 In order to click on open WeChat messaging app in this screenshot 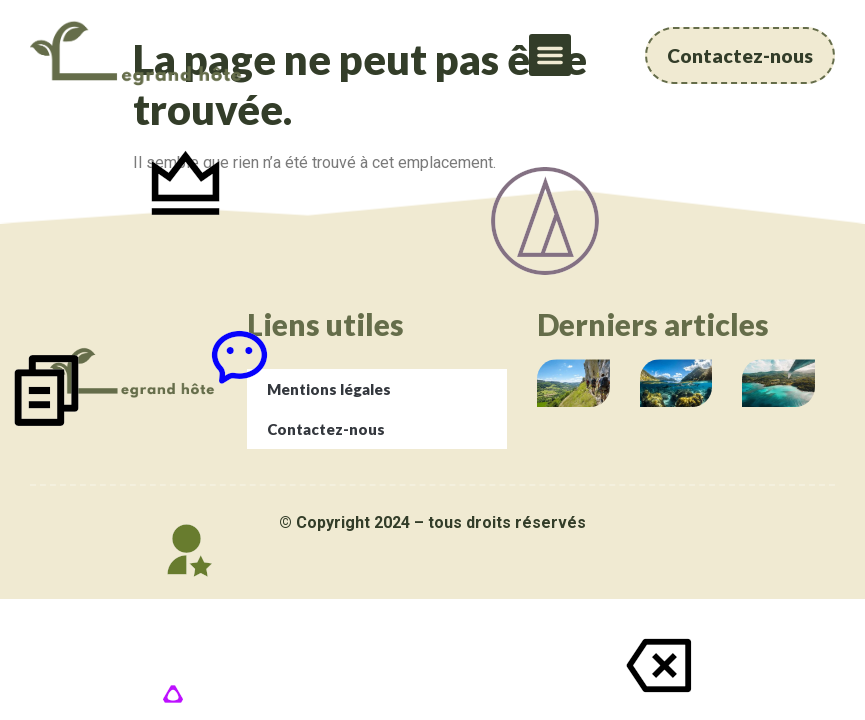, I will do `click(239, 355)`.